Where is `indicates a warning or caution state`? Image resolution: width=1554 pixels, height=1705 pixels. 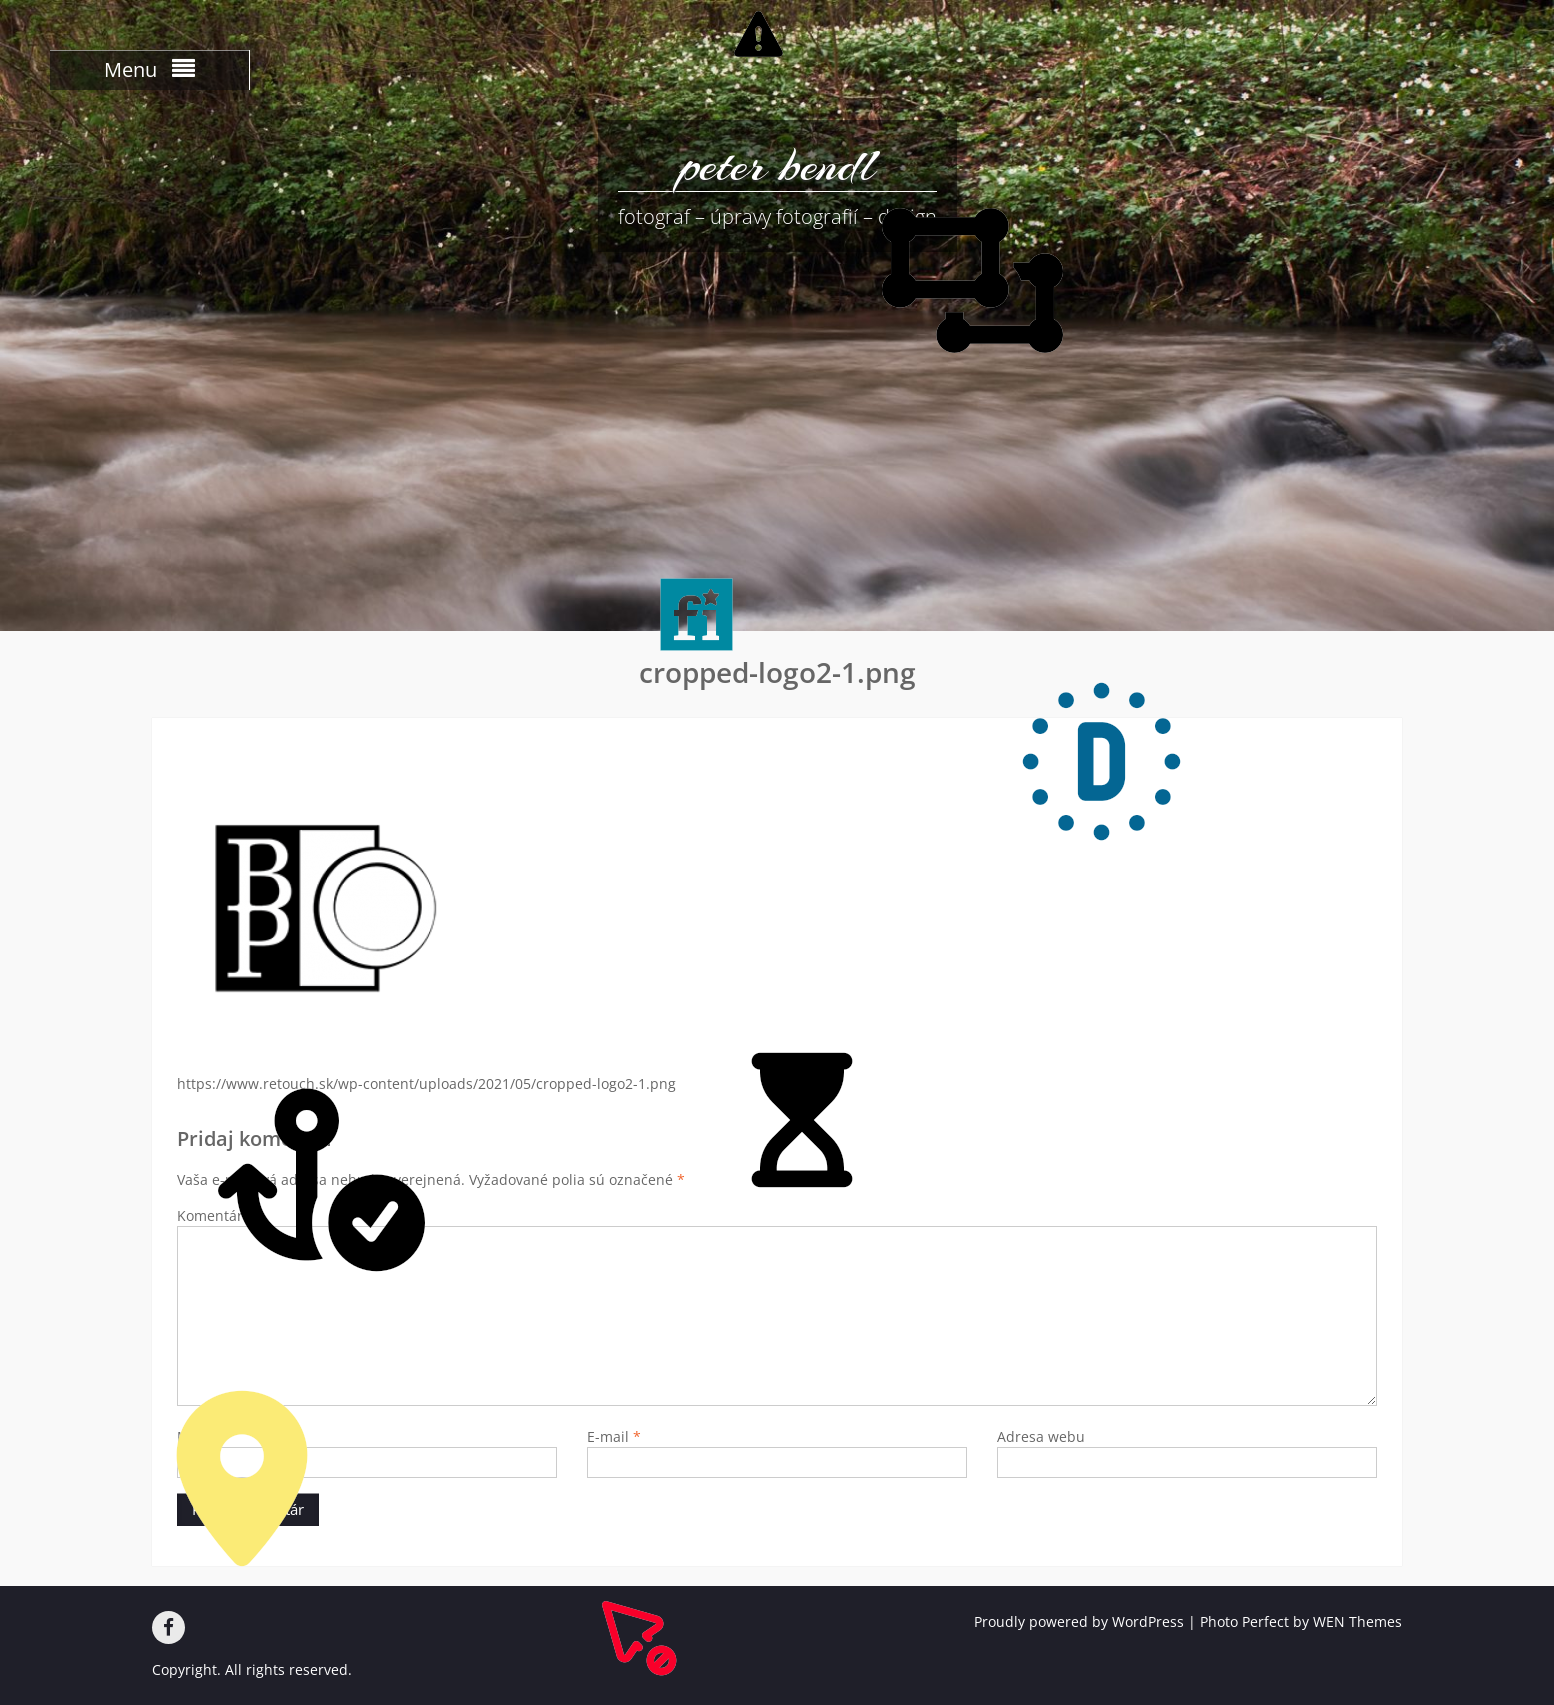
indicates a warning or caution state is located at coordinates (758, 35).